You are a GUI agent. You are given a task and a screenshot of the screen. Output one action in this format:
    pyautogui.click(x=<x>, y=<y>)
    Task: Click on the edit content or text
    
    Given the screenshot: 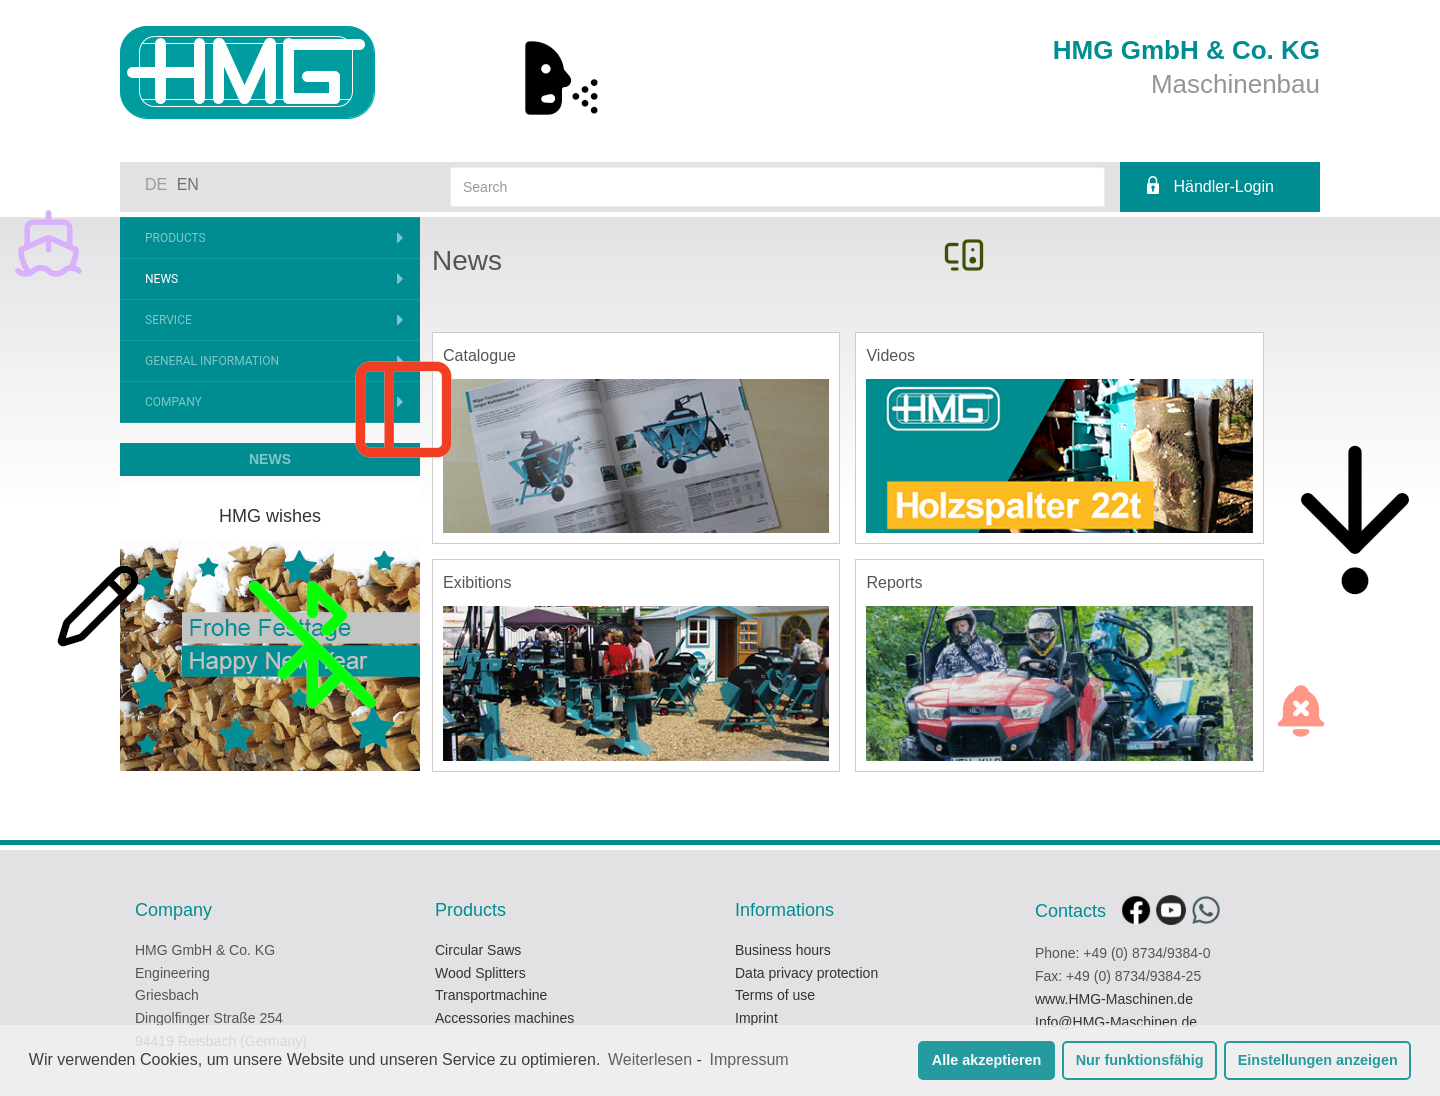 What is the action you would take?
    pyautogui.click(x=98, y=606)
    